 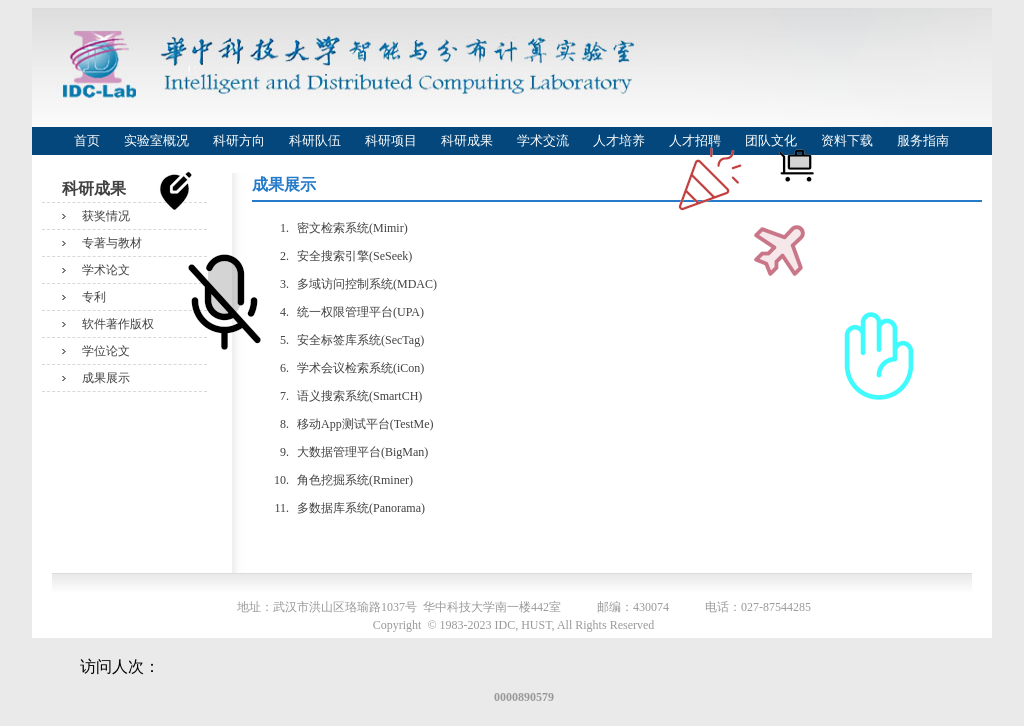 What do you see at coordinates (174, 192) in the screenshot?
I see `edit a saved location` at bounding box center [174, 192].